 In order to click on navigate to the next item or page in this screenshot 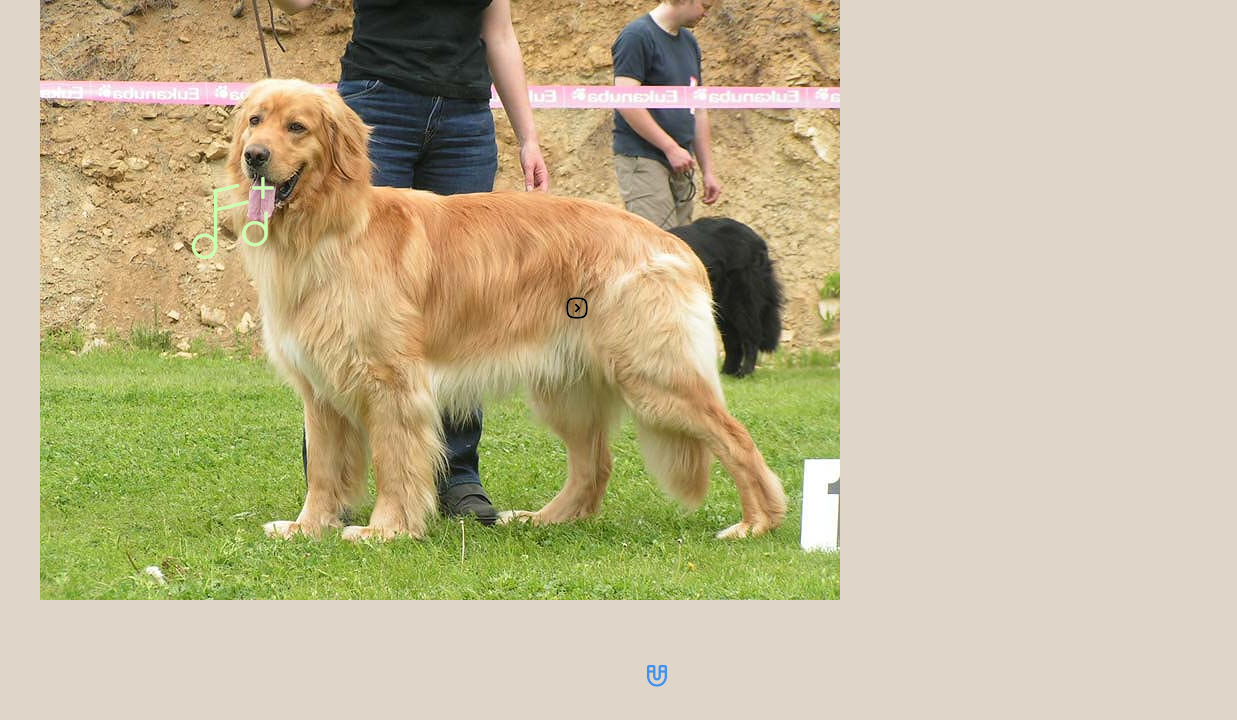, I will do `click(577, 308)`.